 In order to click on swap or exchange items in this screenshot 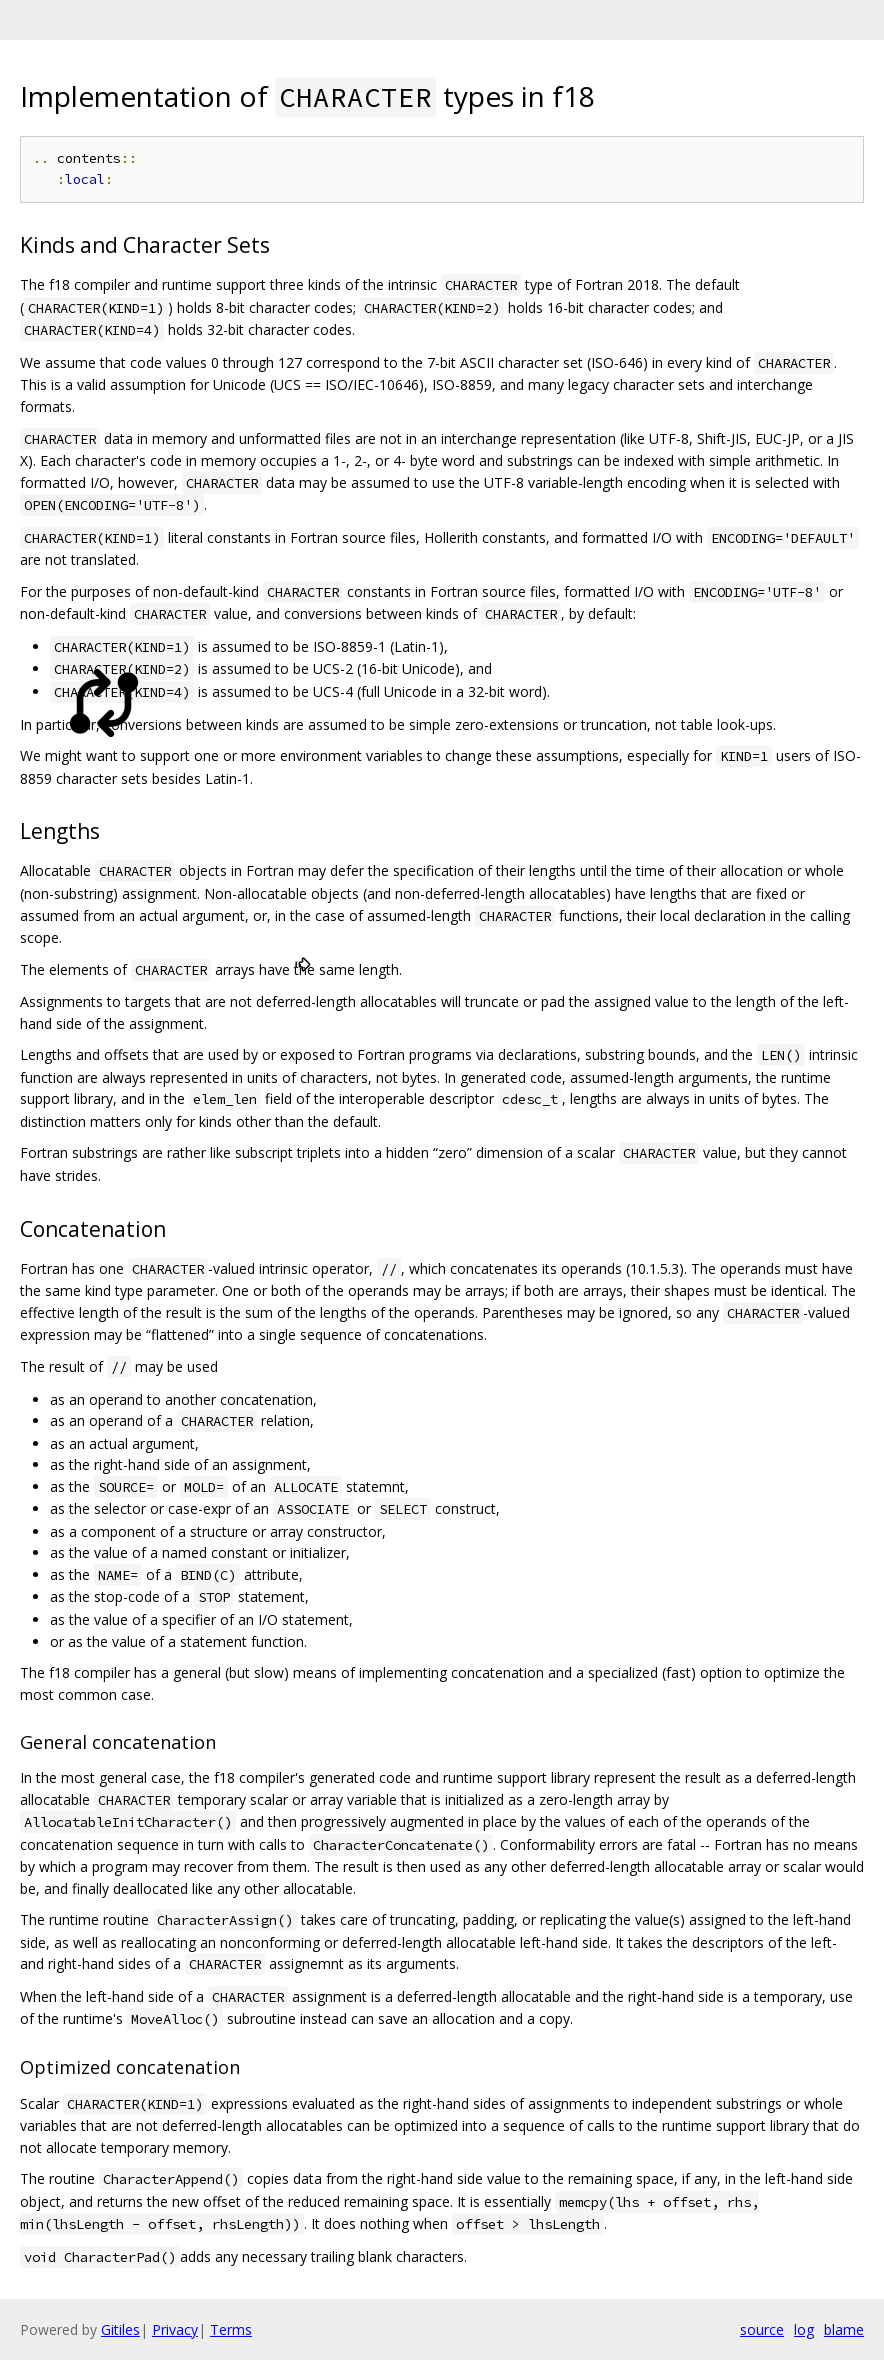, I will do `click(104, 703)`.